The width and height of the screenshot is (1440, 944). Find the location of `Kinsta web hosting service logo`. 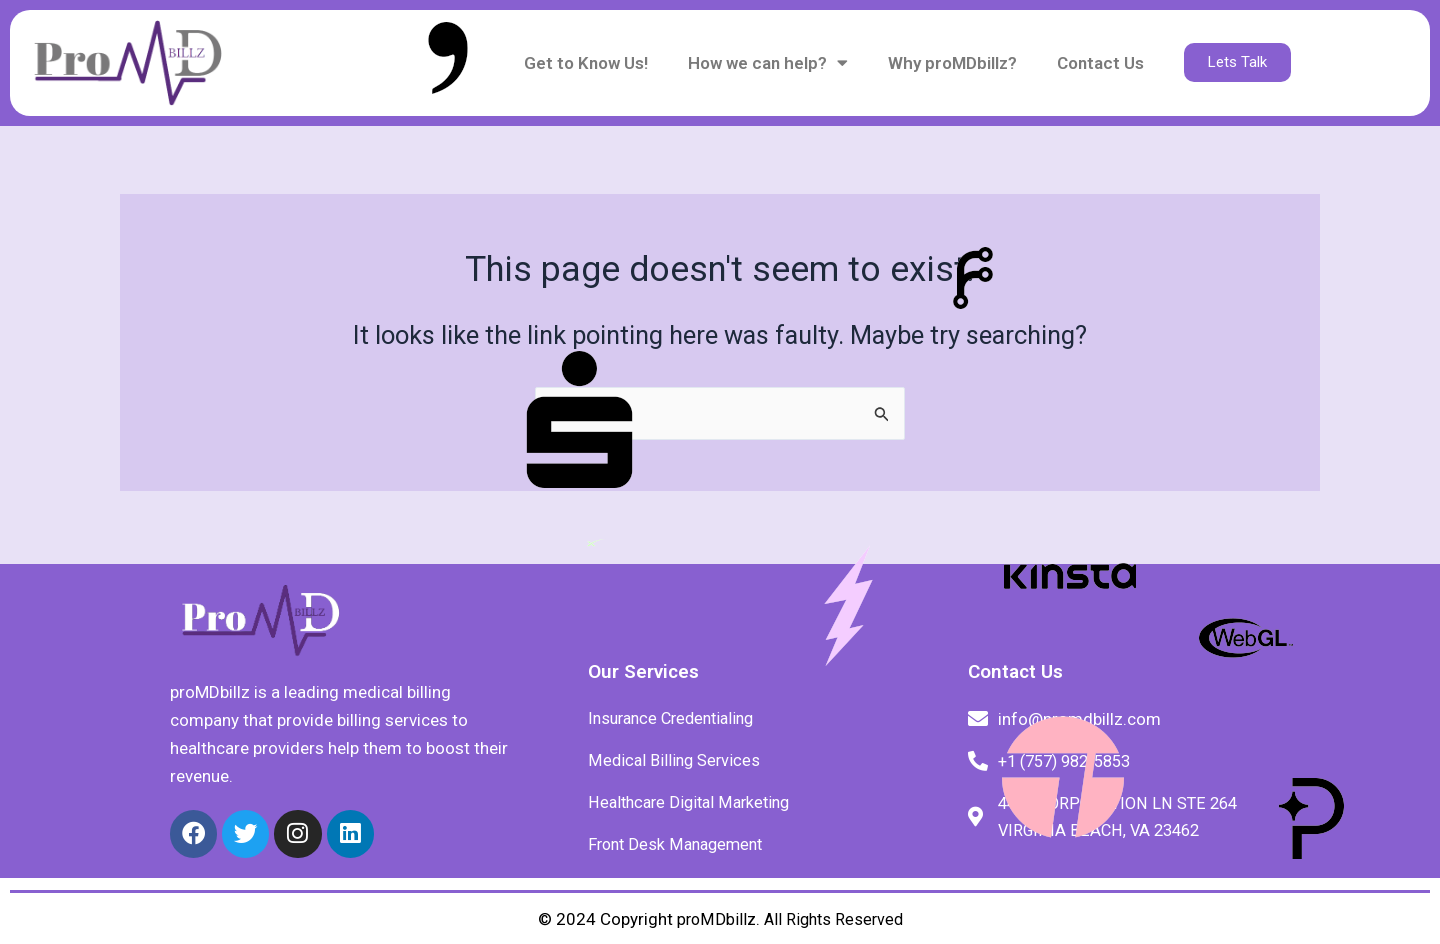

Kinsta web hosting service logo is located at coordinates (1070, 576).